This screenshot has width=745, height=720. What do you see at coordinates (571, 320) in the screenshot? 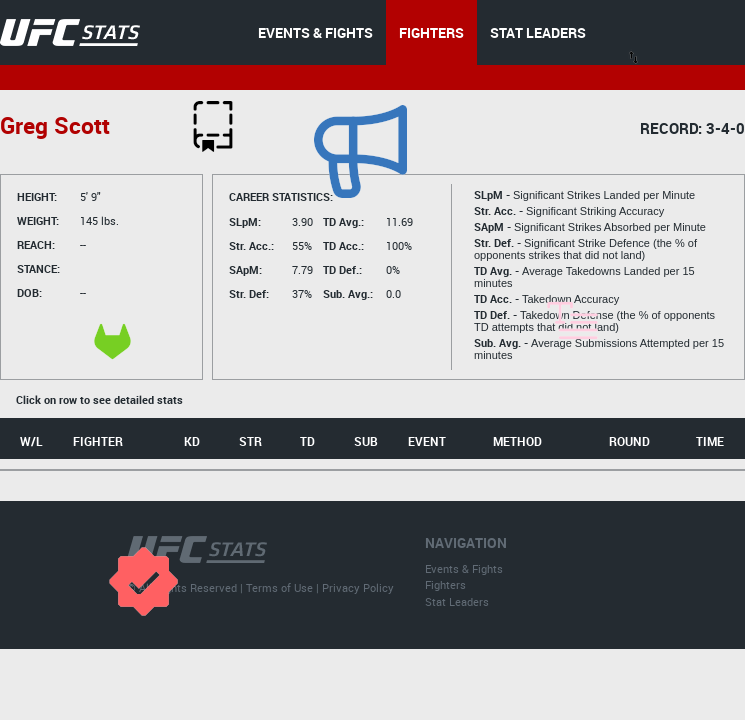
I see `read articles from the new york times` at bounding box center [571, 320].